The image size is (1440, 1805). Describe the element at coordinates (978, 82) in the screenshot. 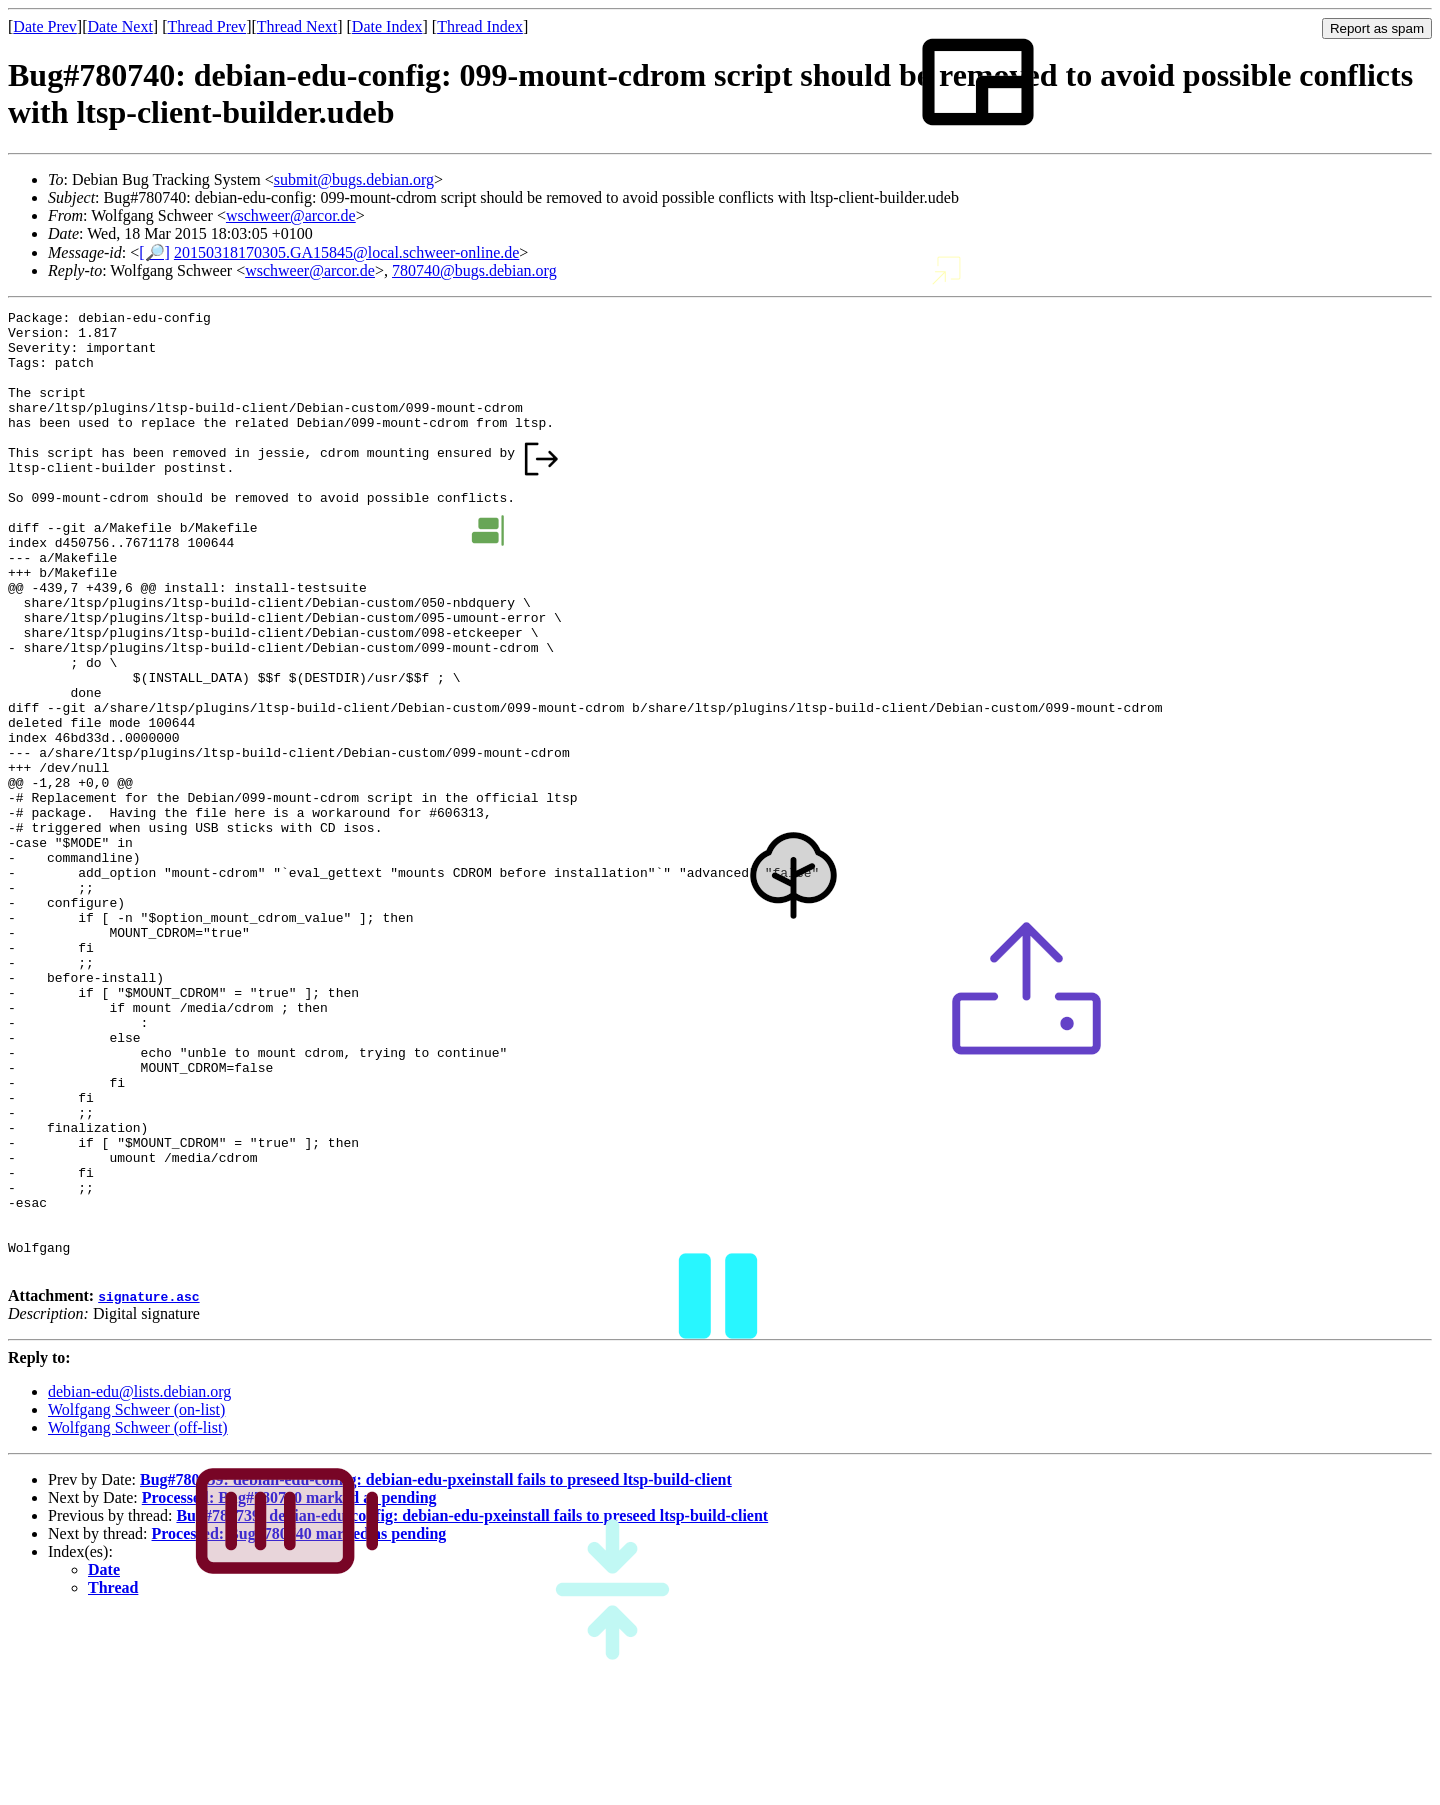

I see `enable picture-in-picture mode` at that location.